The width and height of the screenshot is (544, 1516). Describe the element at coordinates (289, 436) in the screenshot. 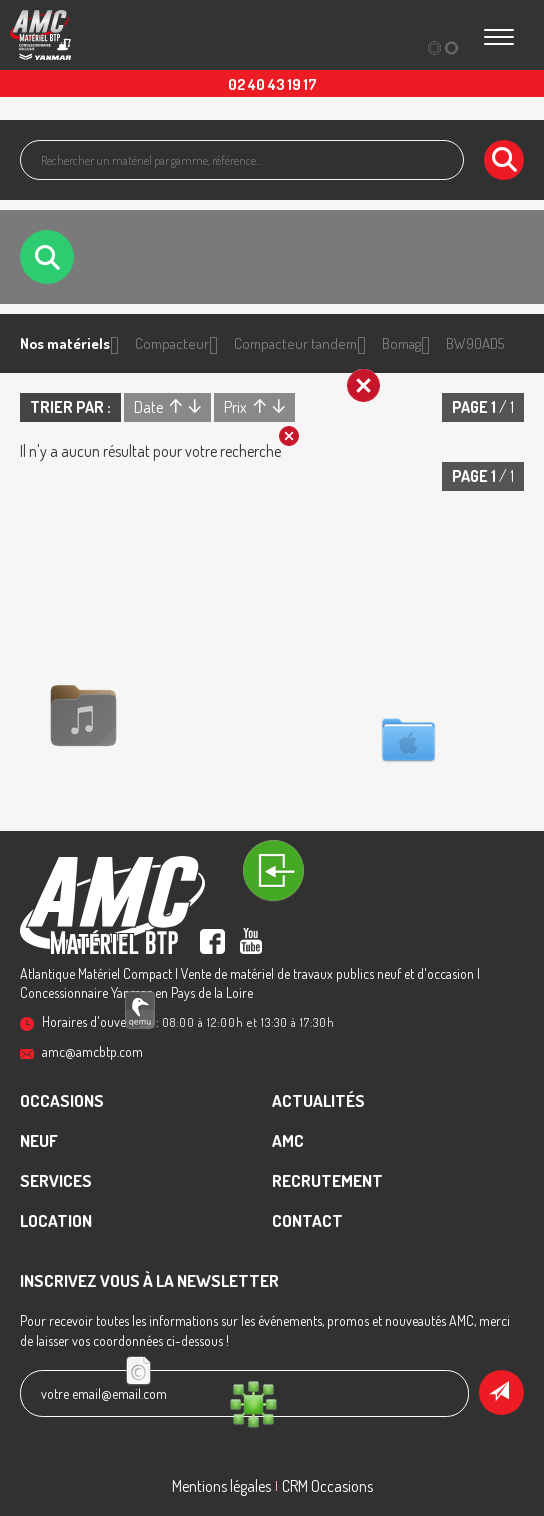

I see `stop or cancel a running process` at that location.